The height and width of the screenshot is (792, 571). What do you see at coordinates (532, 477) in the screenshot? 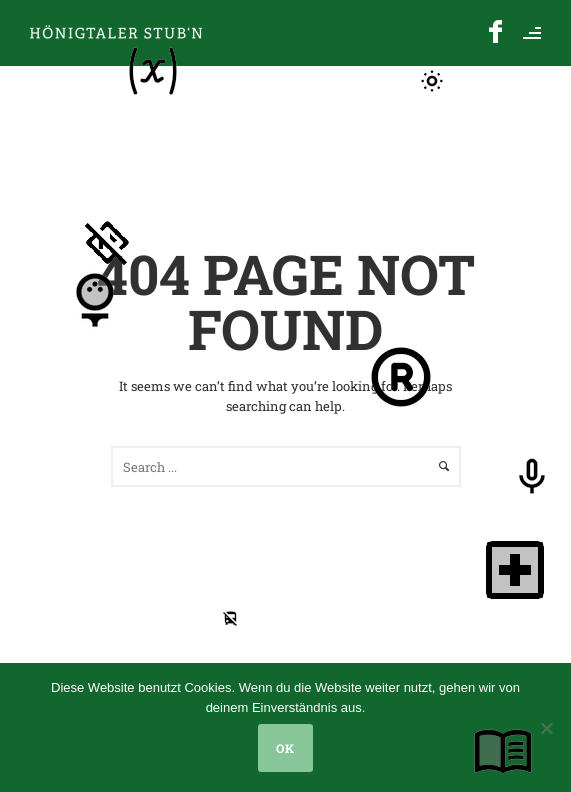
I see `tap to start voice input` at bounding box center [532, 477].